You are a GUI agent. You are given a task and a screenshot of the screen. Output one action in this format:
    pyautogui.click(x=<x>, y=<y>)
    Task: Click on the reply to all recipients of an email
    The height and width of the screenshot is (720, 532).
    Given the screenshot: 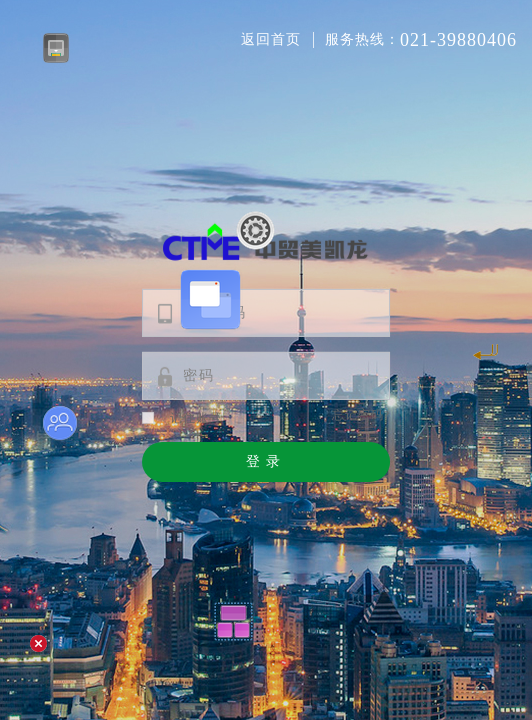 What is the action you would take?
    pyautogui.click(x=485, y=350)
    